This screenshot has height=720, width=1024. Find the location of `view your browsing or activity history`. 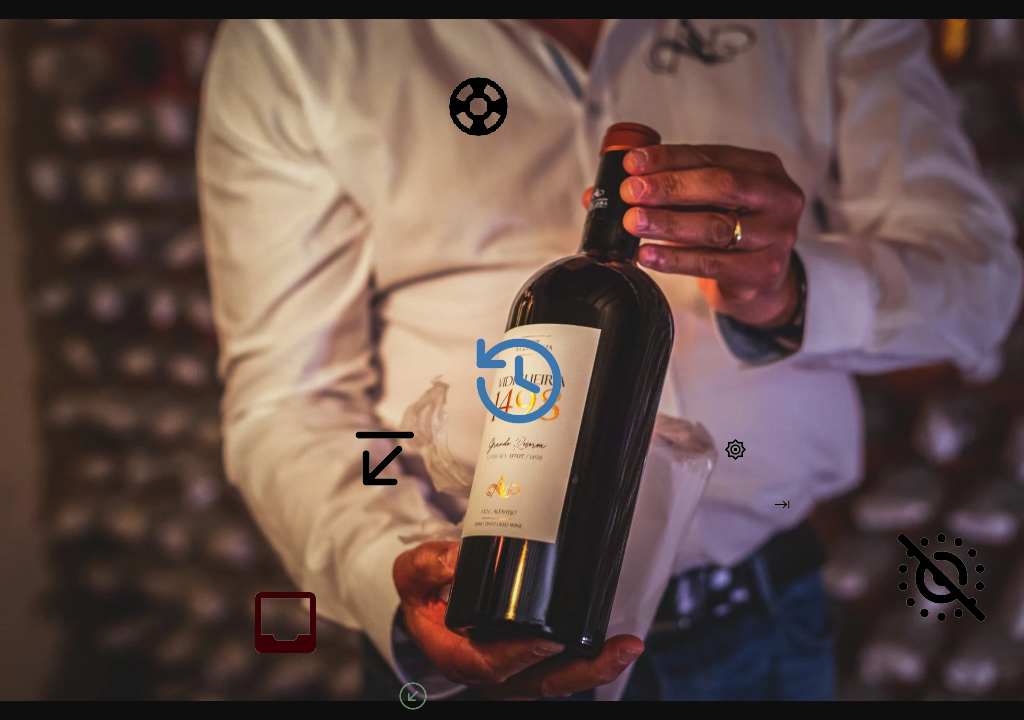

view your browsing or activity history is located at coordinates (519, 381).